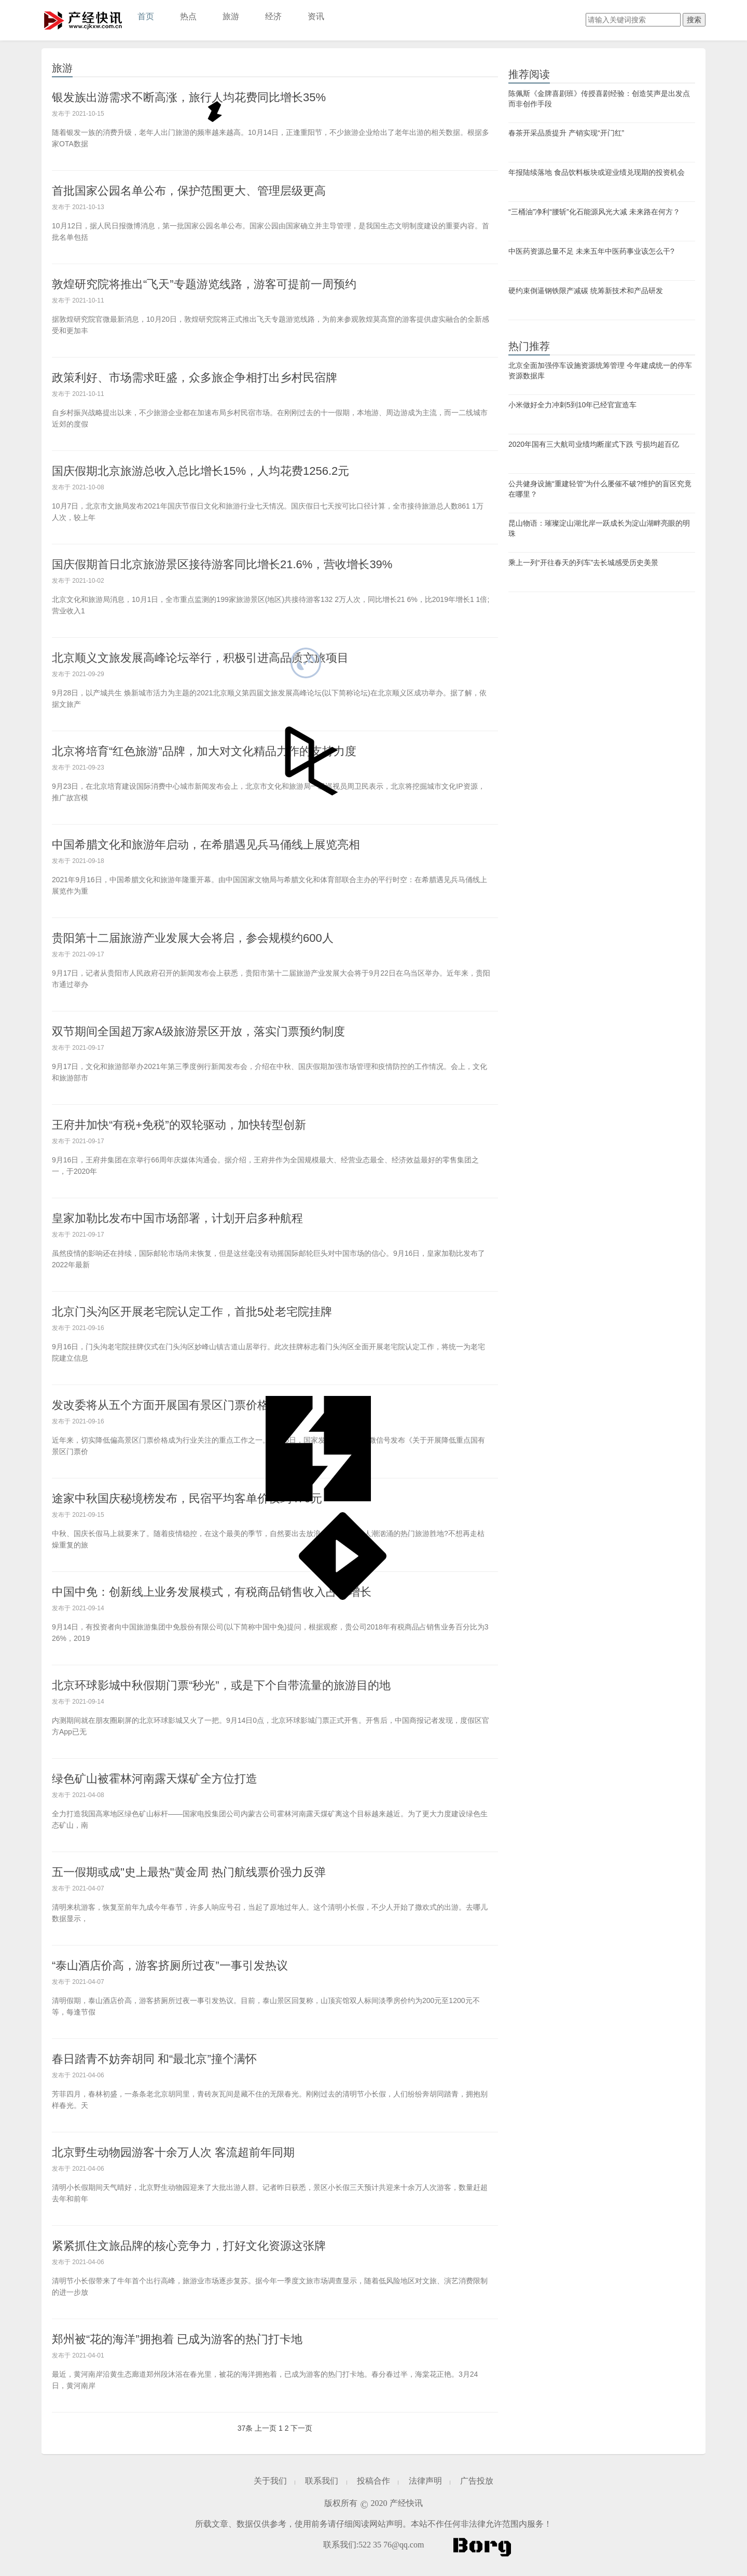 The height and width of the screenshot is (2576, 747). I want to click on visit portswigger website or resources, so click(318, 1448).